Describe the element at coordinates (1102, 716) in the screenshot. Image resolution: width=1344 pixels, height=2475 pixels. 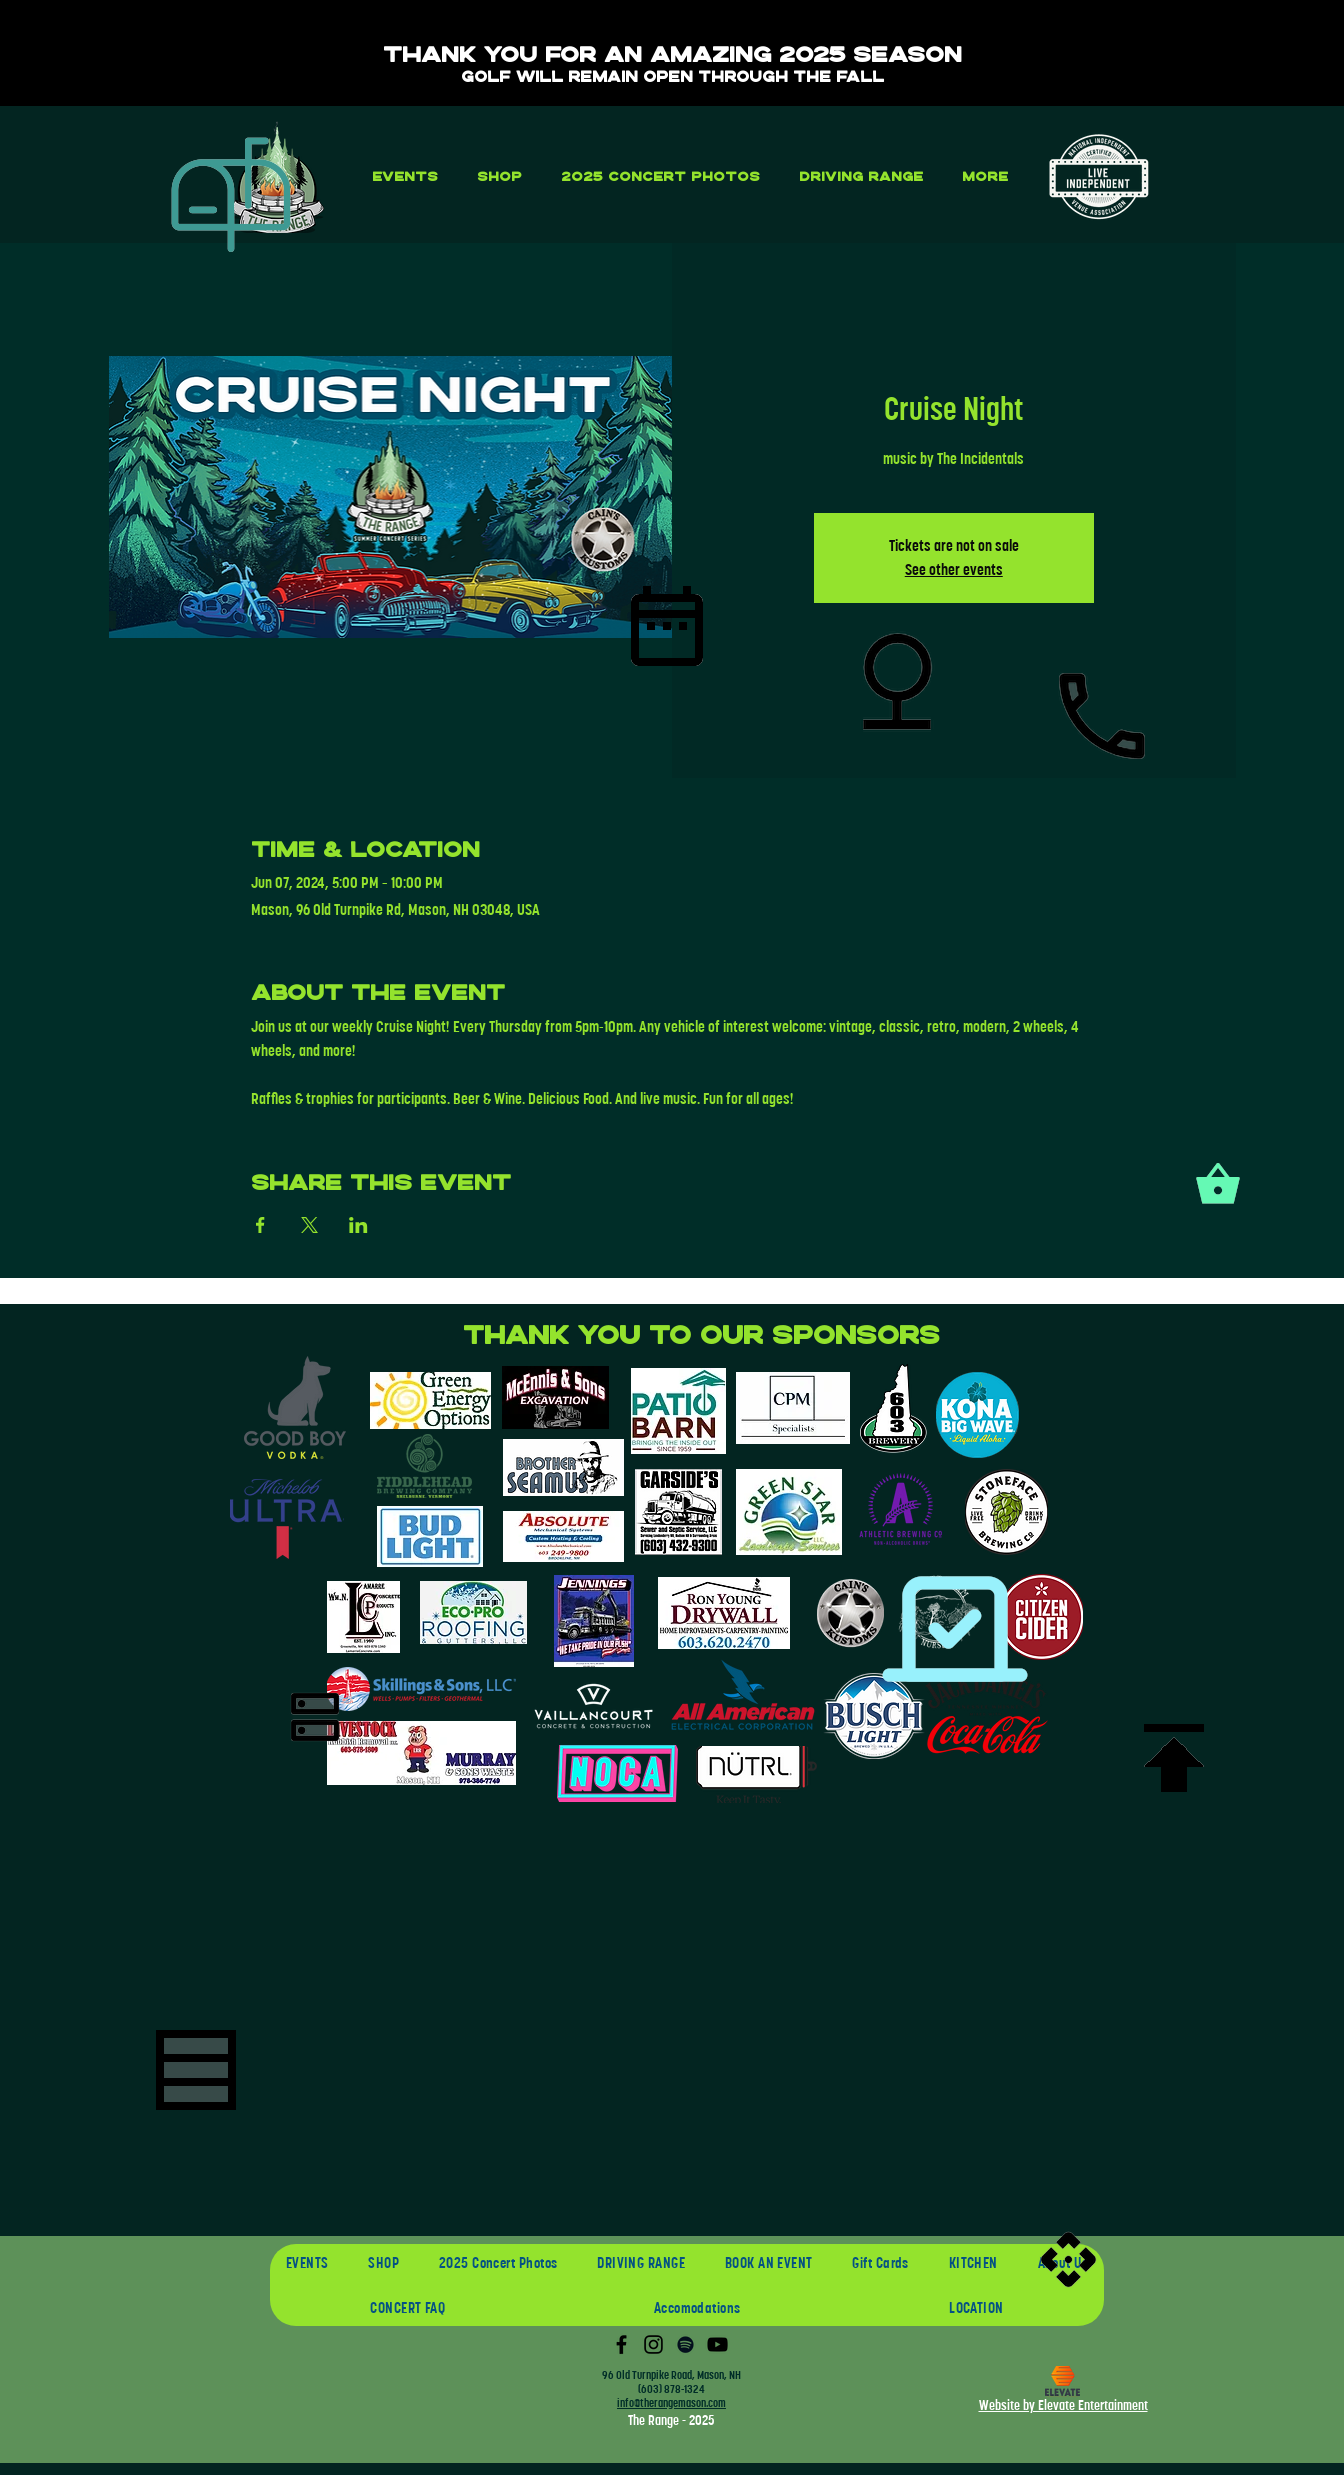
I see `make a phone call` at that location.